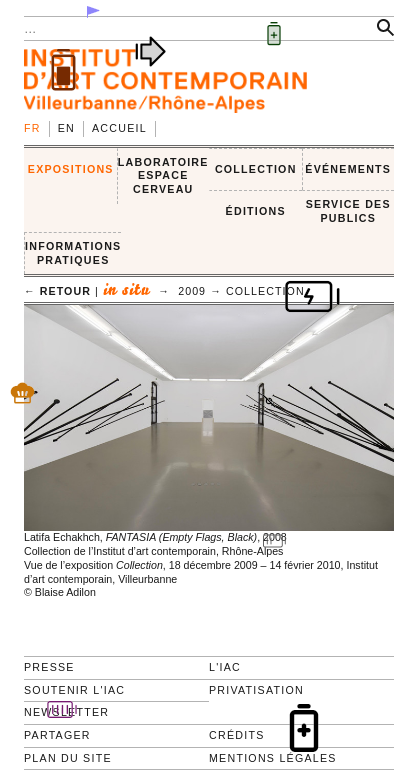  I want to click on indicates high battery level, so click(63, 70).